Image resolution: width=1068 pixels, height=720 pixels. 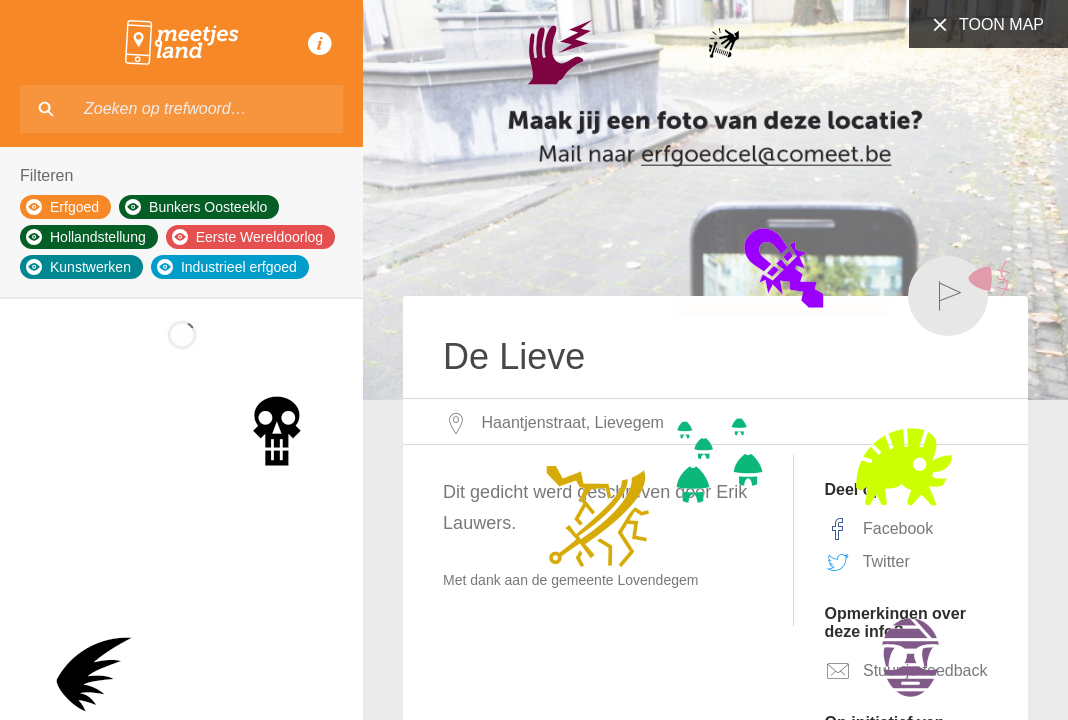 What do you see at coordinates (276, 430) in the screenshot?
I see `indicates player death or game over state` at bounding box center [276, 430].